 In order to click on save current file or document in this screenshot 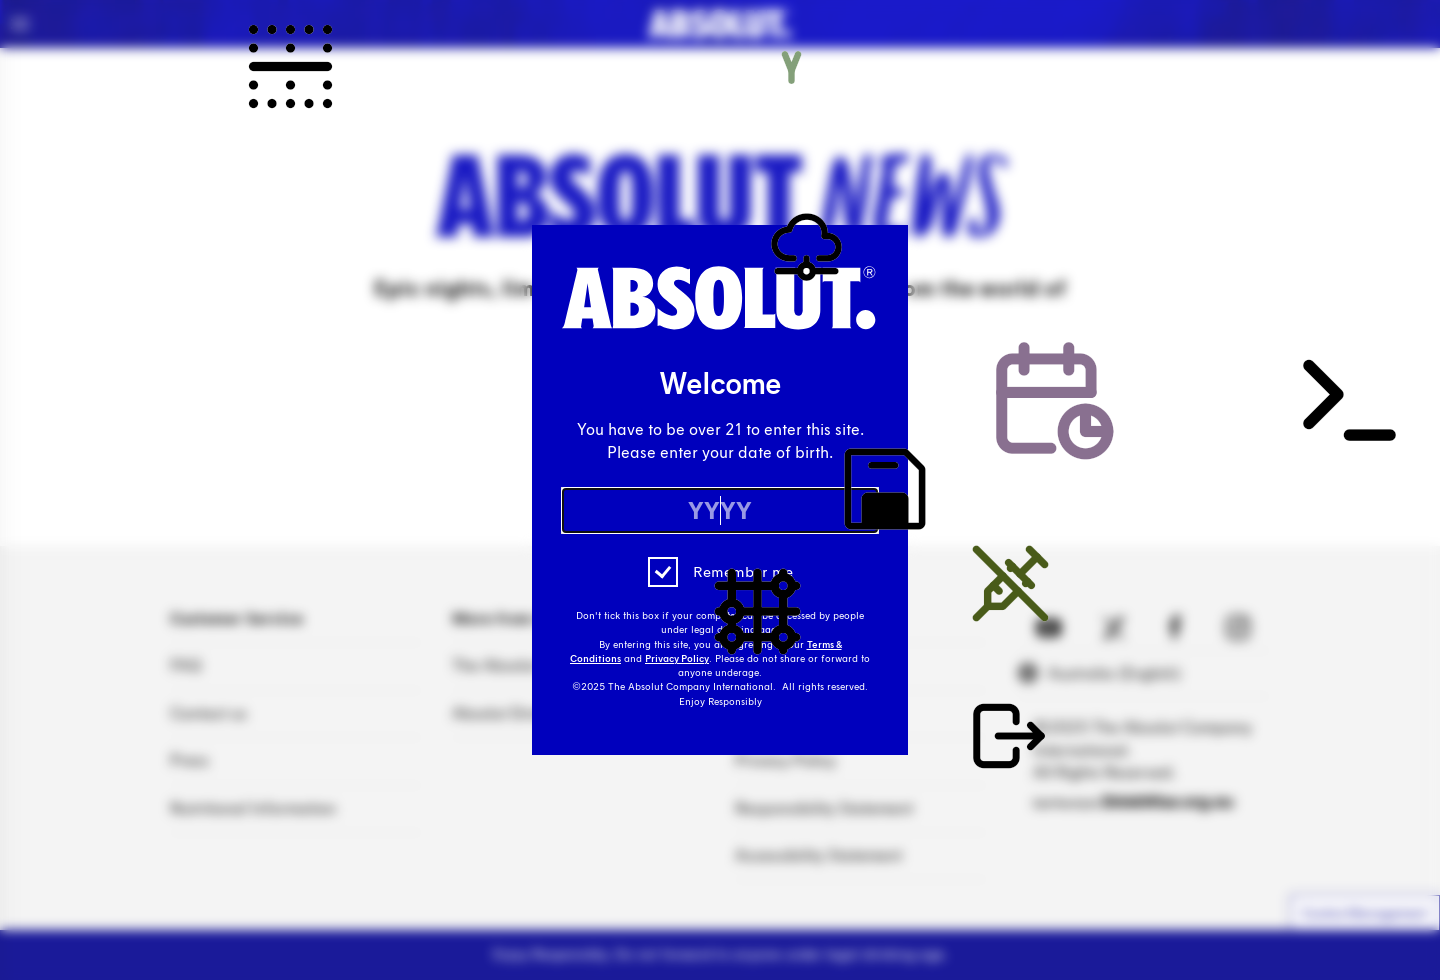, I will do `click(885, 489)`.